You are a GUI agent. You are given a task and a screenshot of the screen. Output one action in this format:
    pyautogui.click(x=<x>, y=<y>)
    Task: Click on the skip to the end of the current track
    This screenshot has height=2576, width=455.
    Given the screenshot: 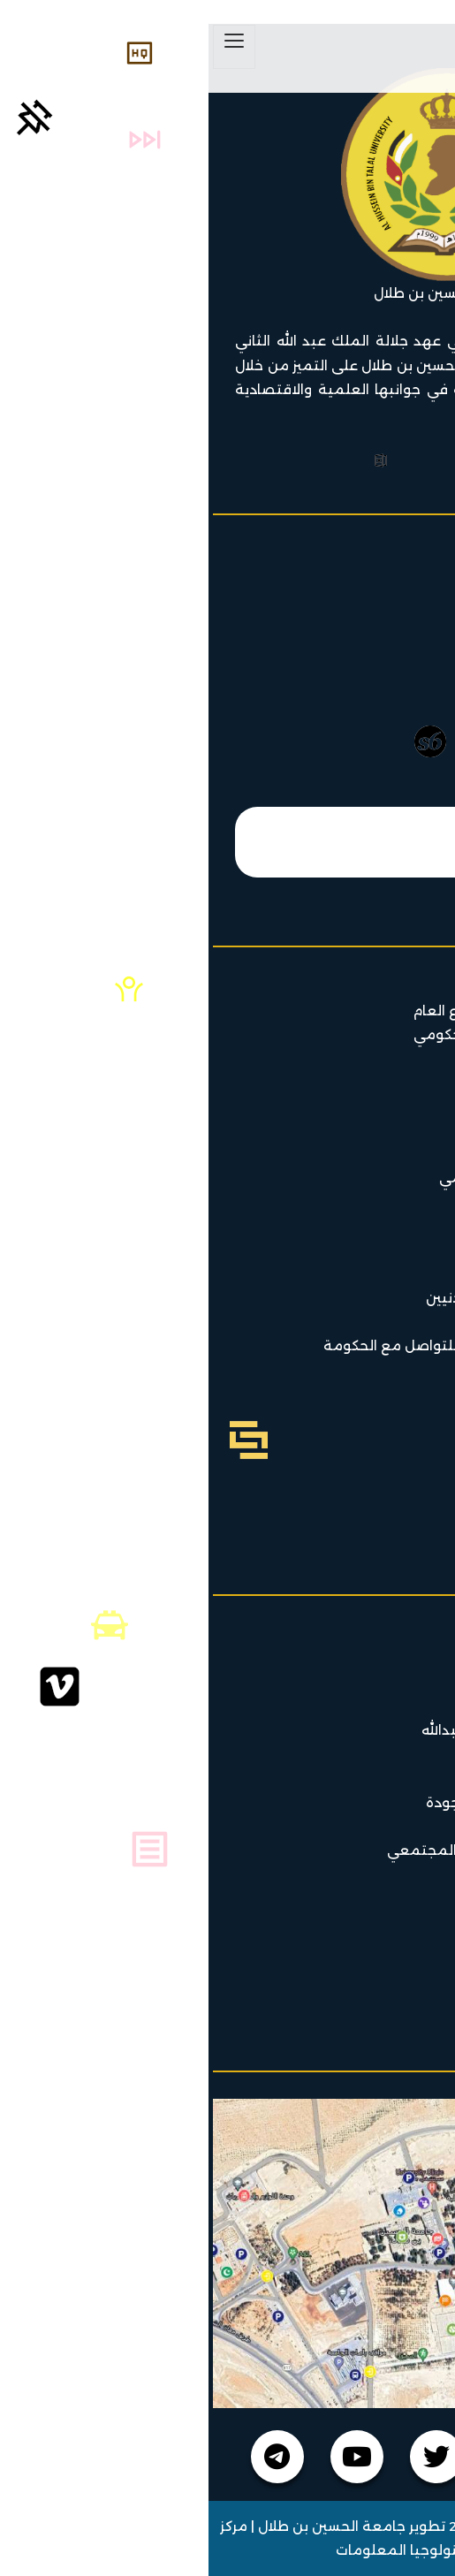 What is the action you would take?
    pyautogui.click(x=145, y=140)
    